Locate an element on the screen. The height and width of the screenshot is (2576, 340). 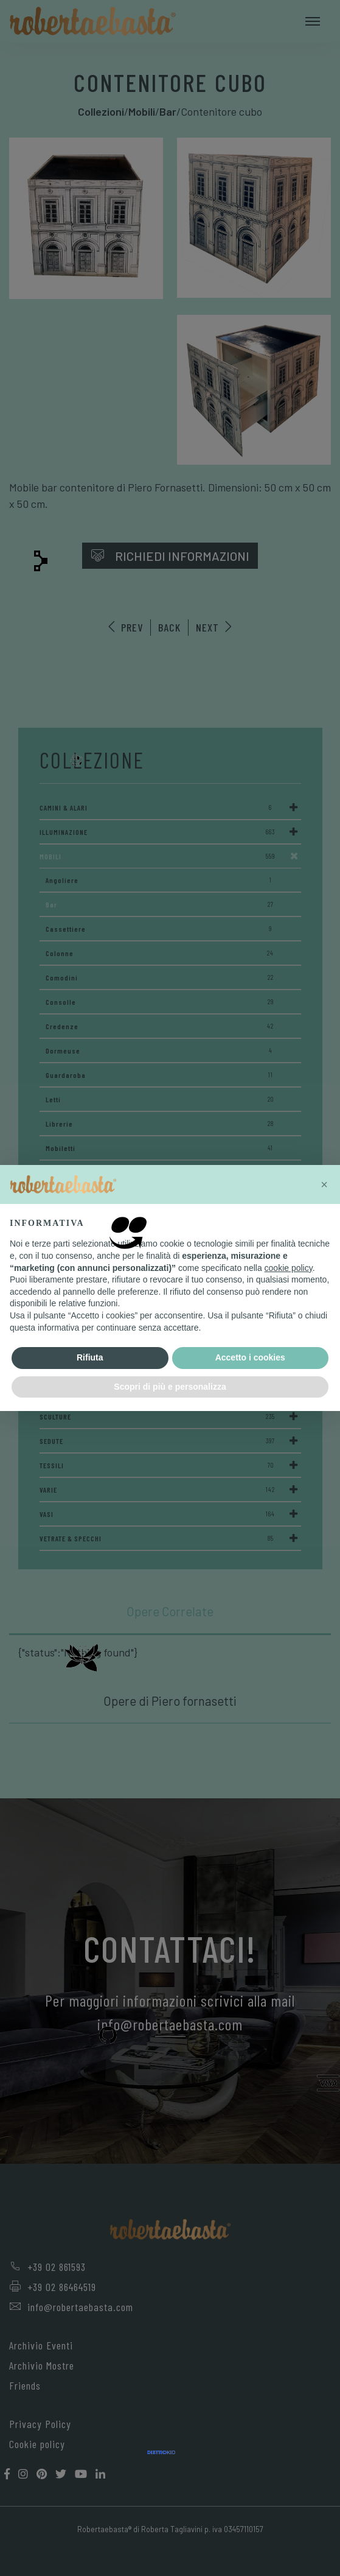
the red yeti brand logo is located at coordinates (77, 760).